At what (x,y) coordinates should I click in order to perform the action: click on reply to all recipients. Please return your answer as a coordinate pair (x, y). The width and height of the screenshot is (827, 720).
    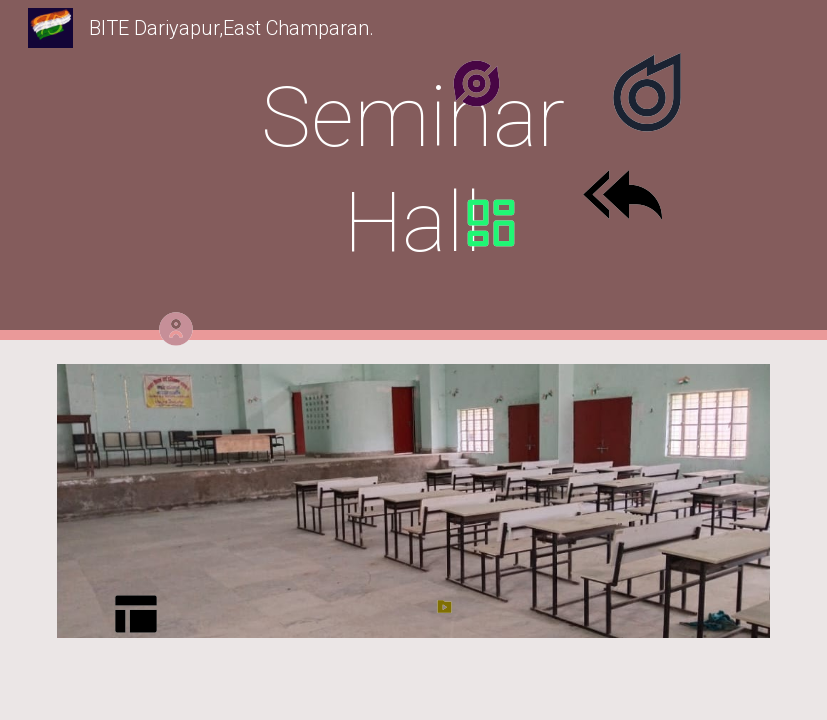
    Looking at the image, I should click on (622, 194).